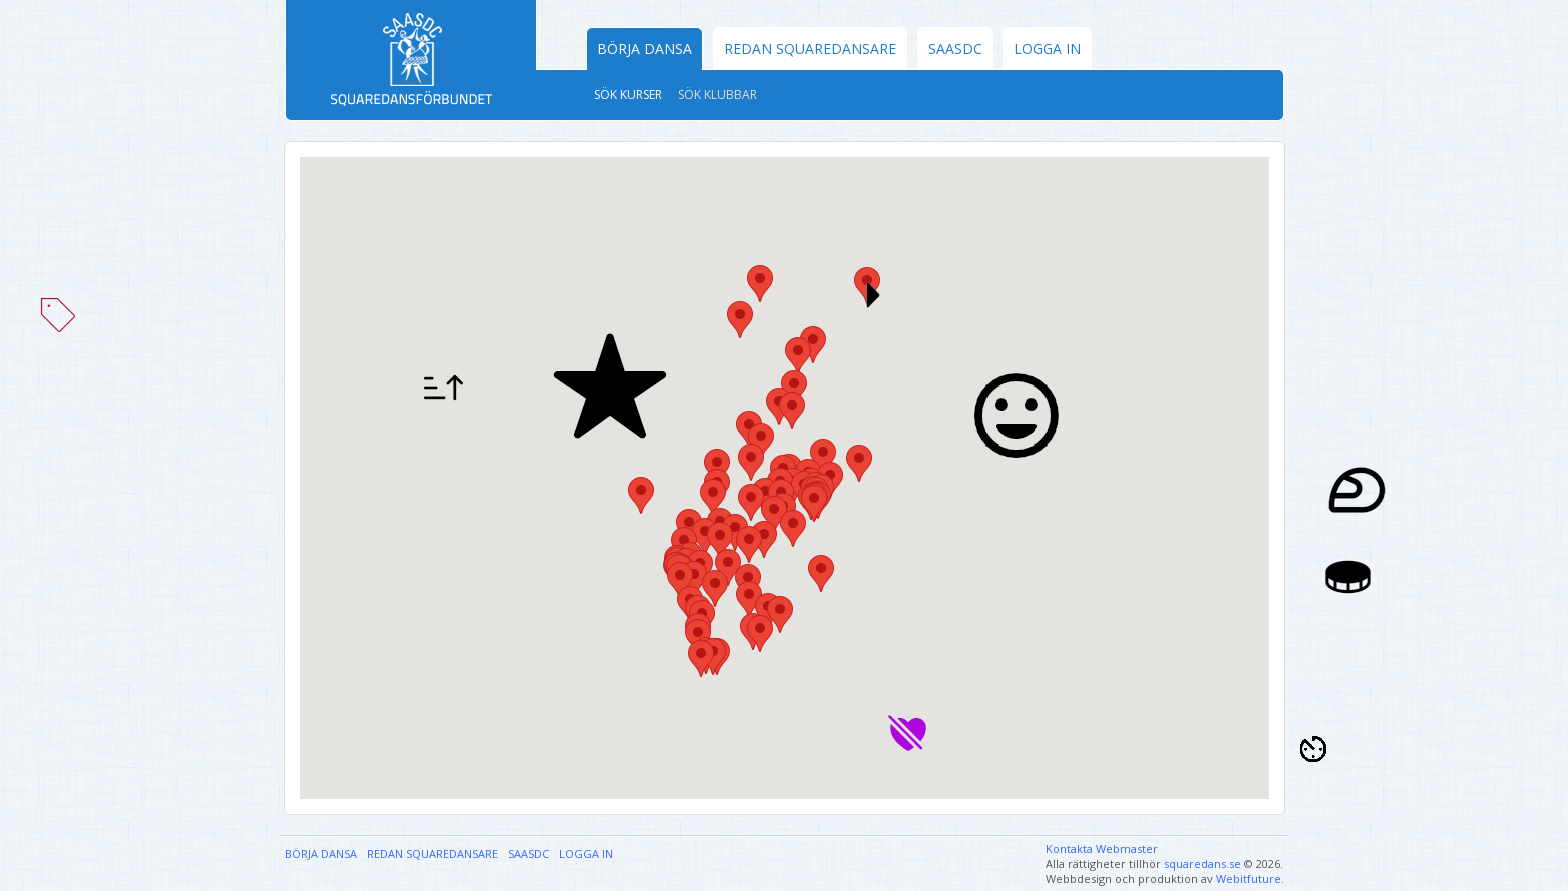 This screenshot has height=891, width=1568. What do you see at coordinates (1348, 577) in the screenshot?
I see `view your coin balance or currency` at bounding box center [1348, 577].